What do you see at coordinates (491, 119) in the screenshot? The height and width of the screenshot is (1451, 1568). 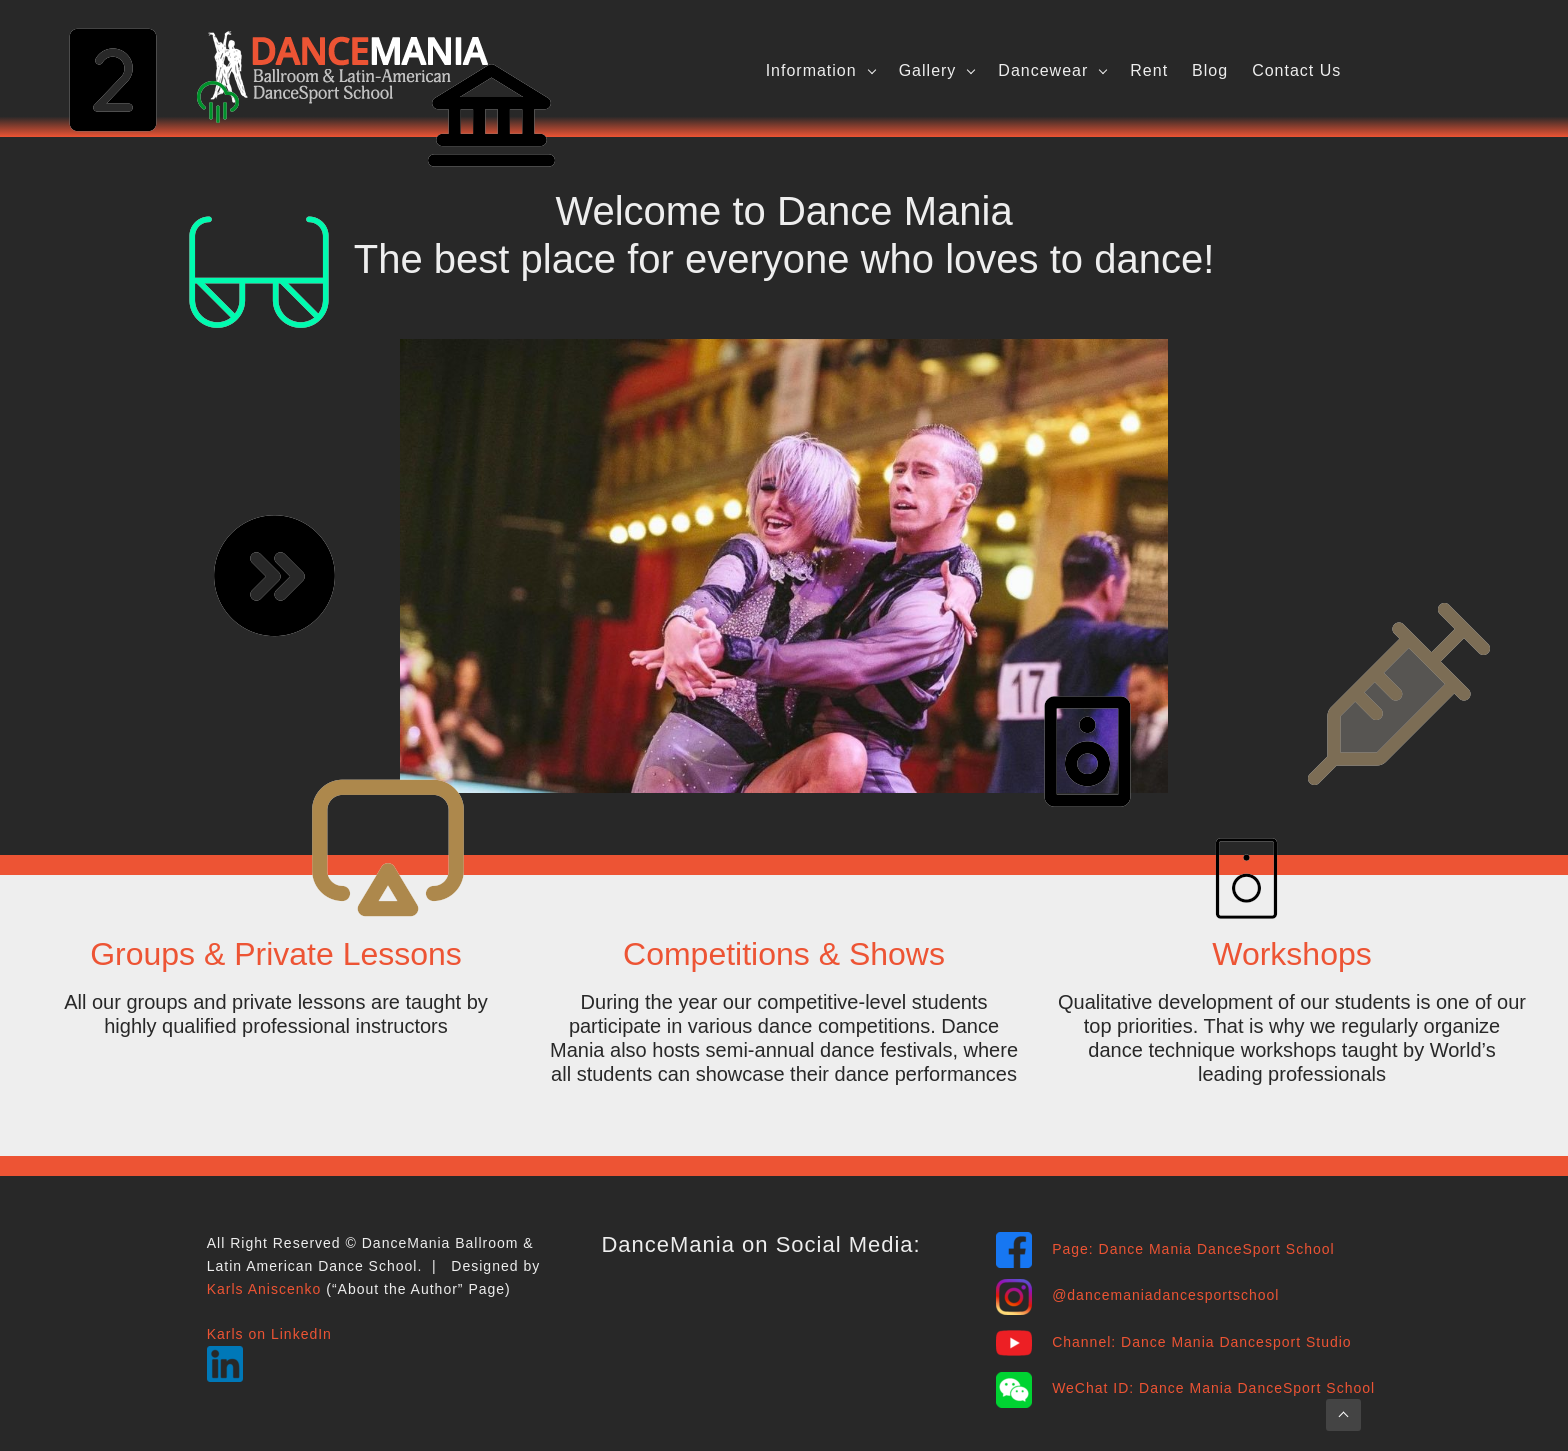 I see `access banking or financial services` at bounding box center [491, 119].